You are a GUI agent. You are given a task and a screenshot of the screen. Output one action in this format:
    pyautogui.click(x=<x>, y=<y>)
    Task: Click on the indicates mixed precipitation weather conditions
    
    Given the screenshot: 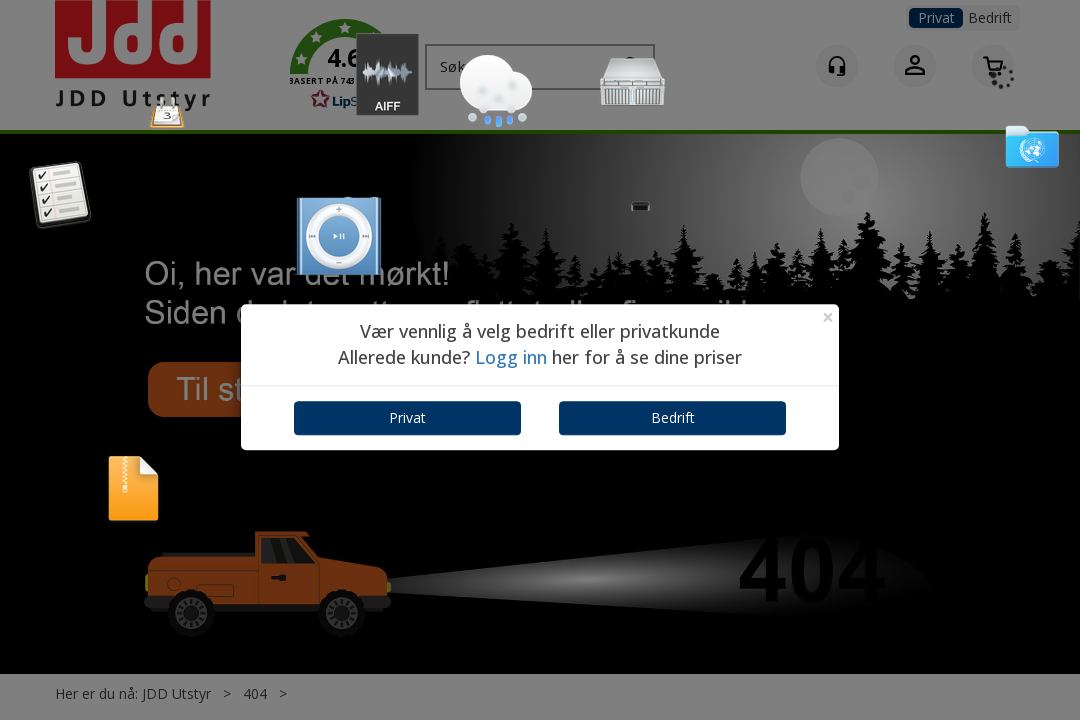 What is the action you would take?
    pyautogui.click(x=496, y=91)
    